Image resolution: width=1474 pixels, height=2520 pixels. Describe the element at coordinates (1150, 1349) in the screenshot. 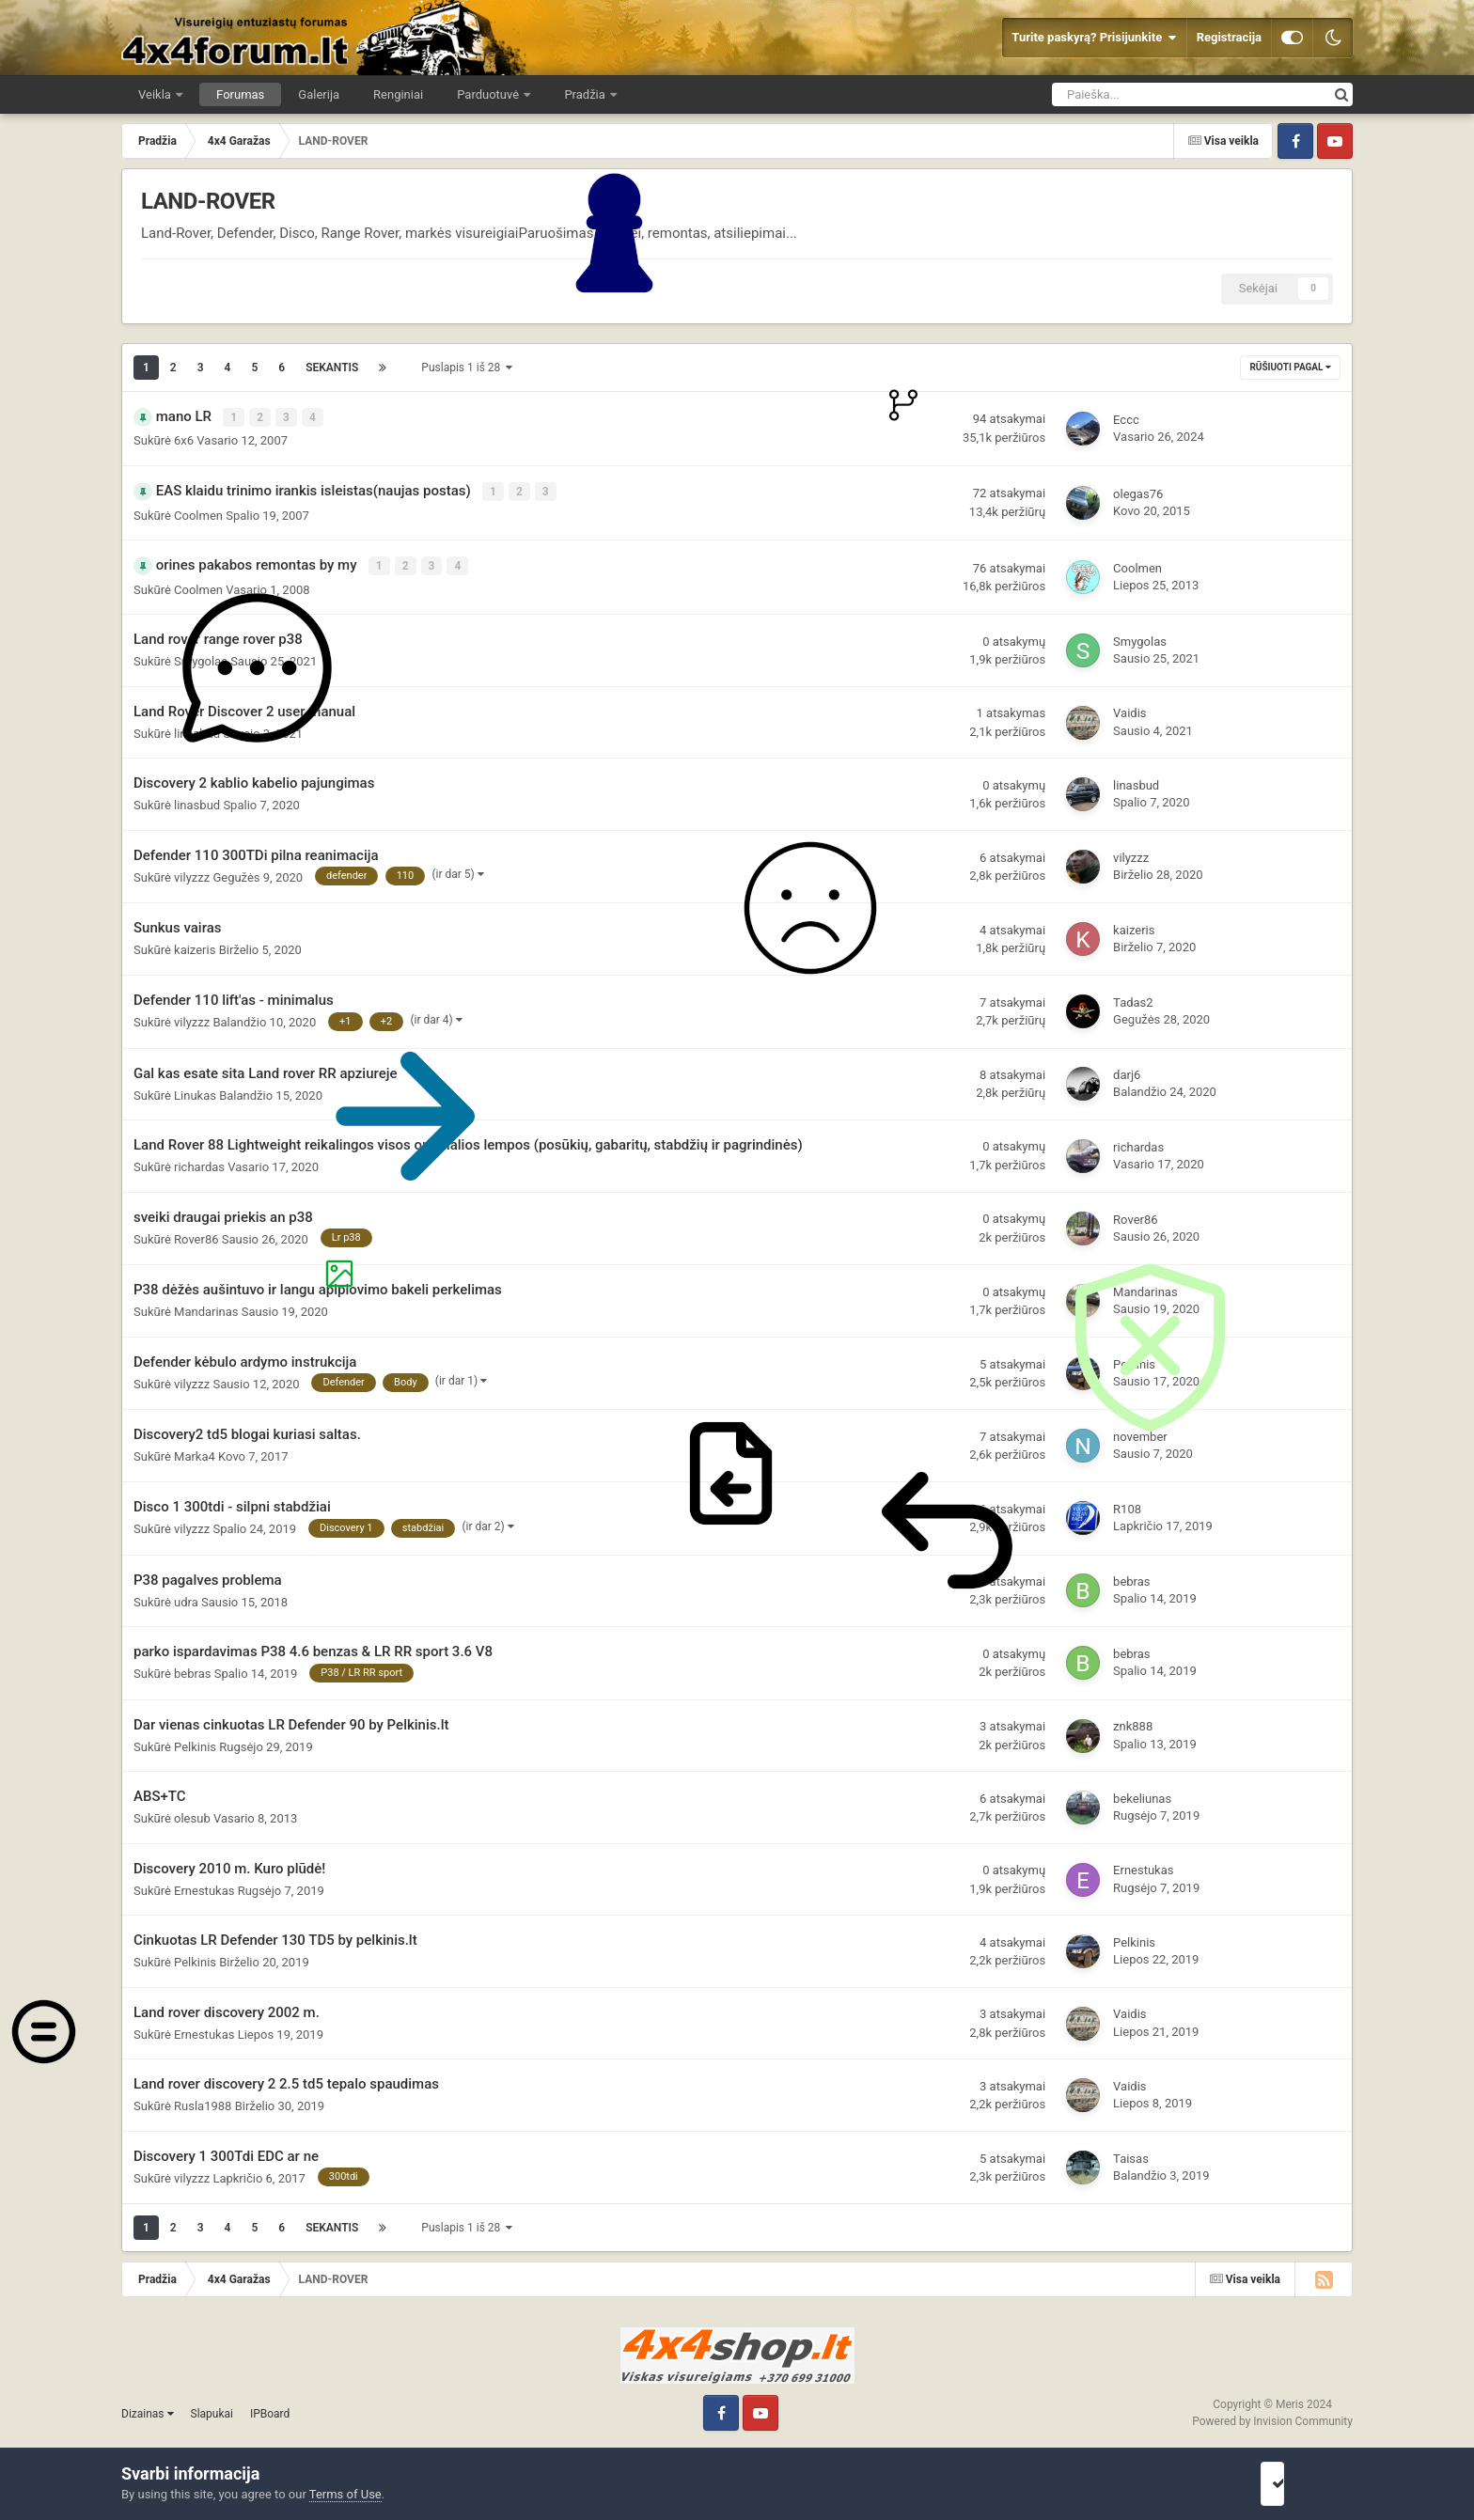

I see `security check failed or blocked` at that location.